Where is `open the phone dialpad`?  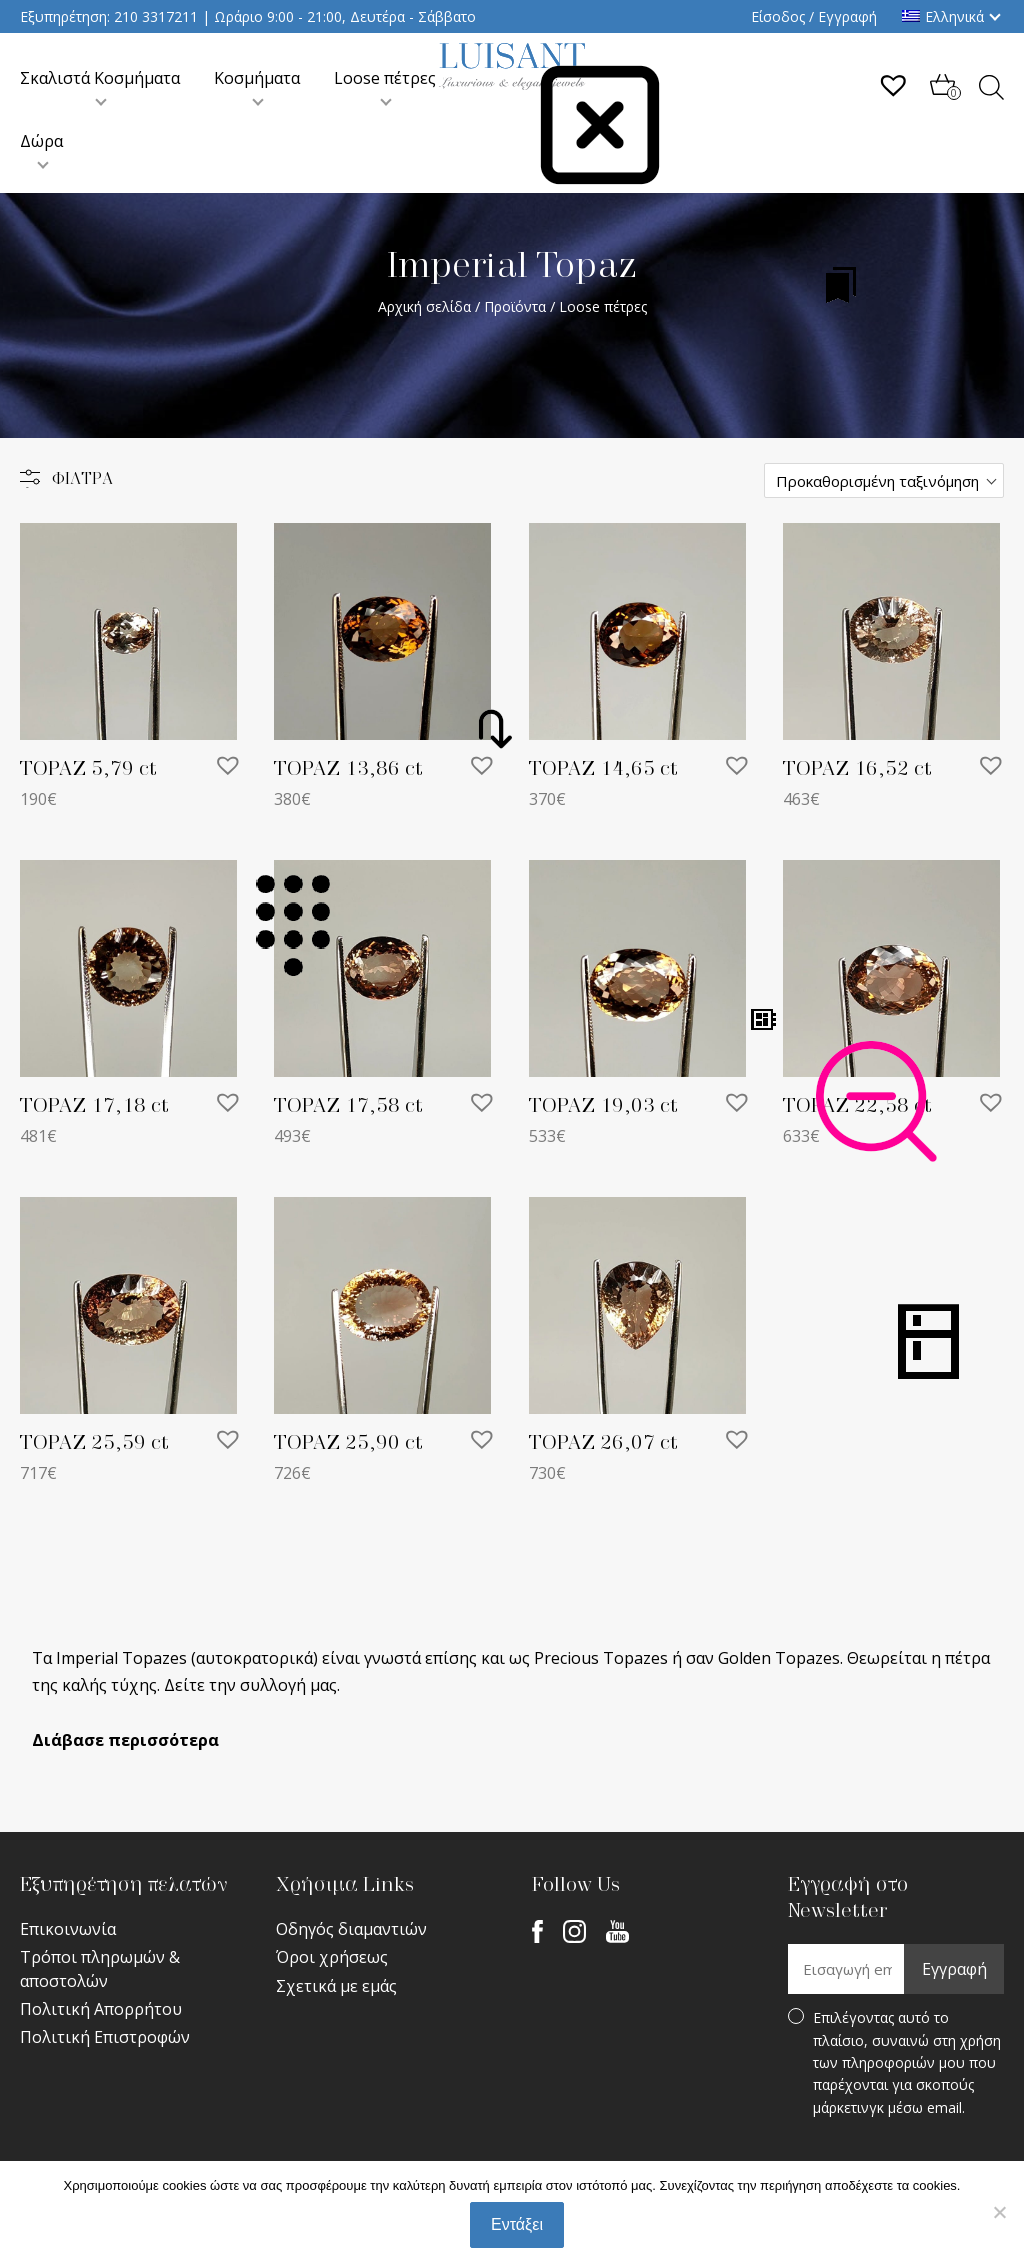
open the phone dialpad is located at coordinates (293, 925).